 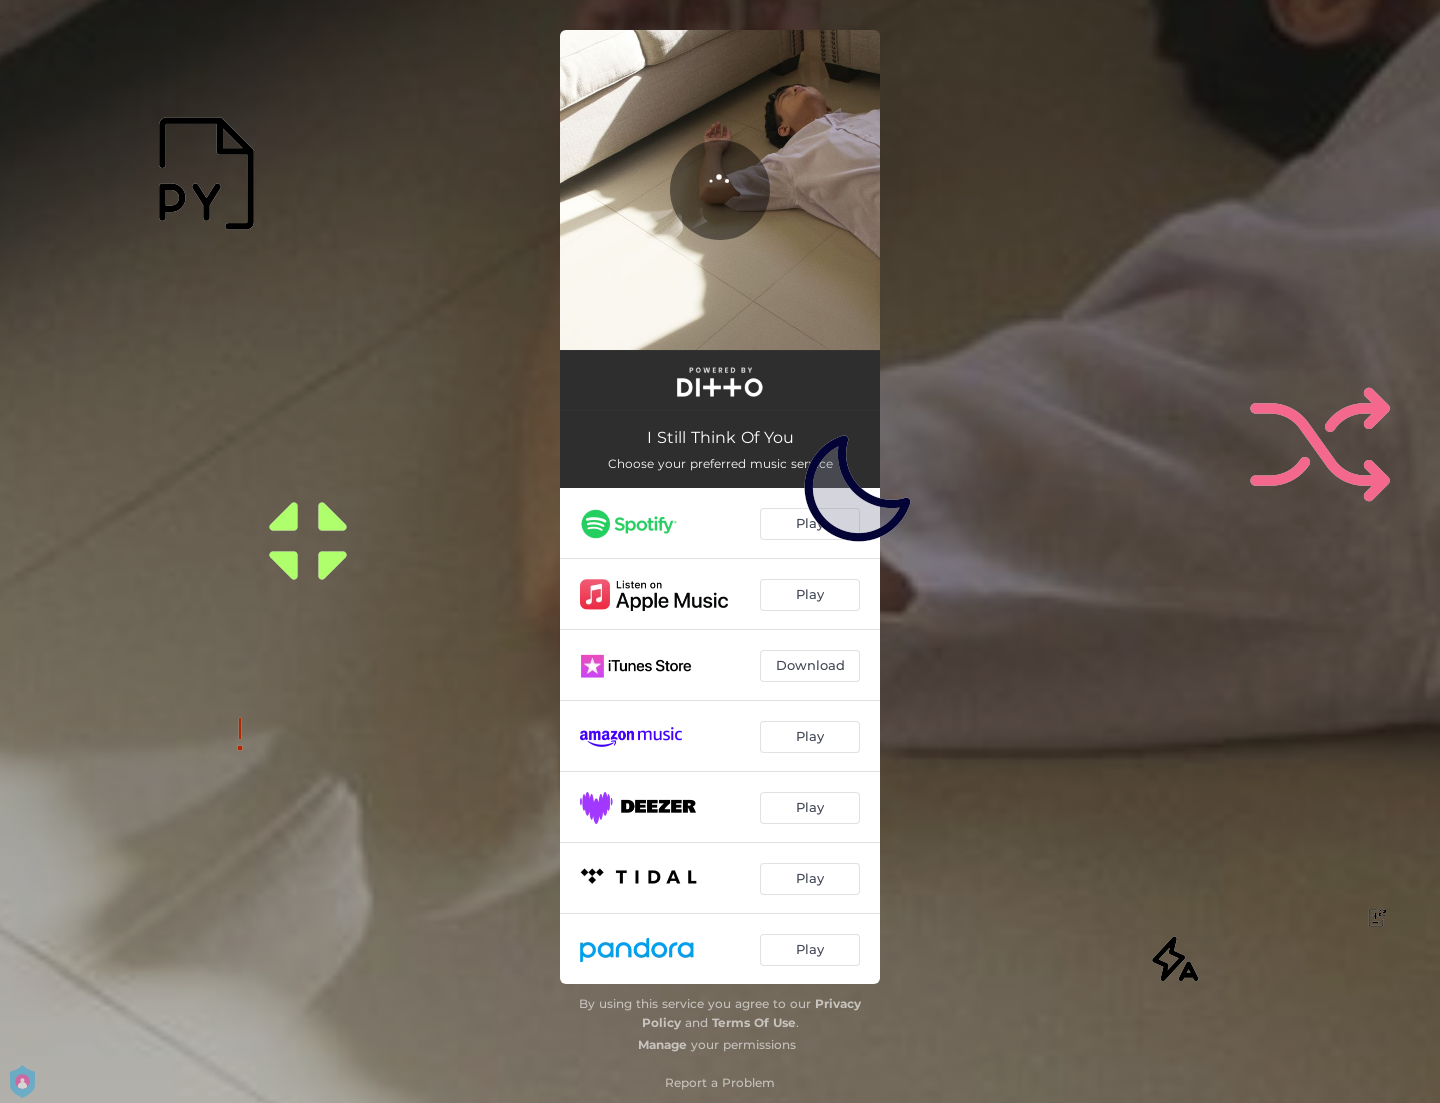 What do you see at coordinates (854, 491) in the screenshot?
I see `toggle dark mode or night theme` at bounding box center [854, 491].